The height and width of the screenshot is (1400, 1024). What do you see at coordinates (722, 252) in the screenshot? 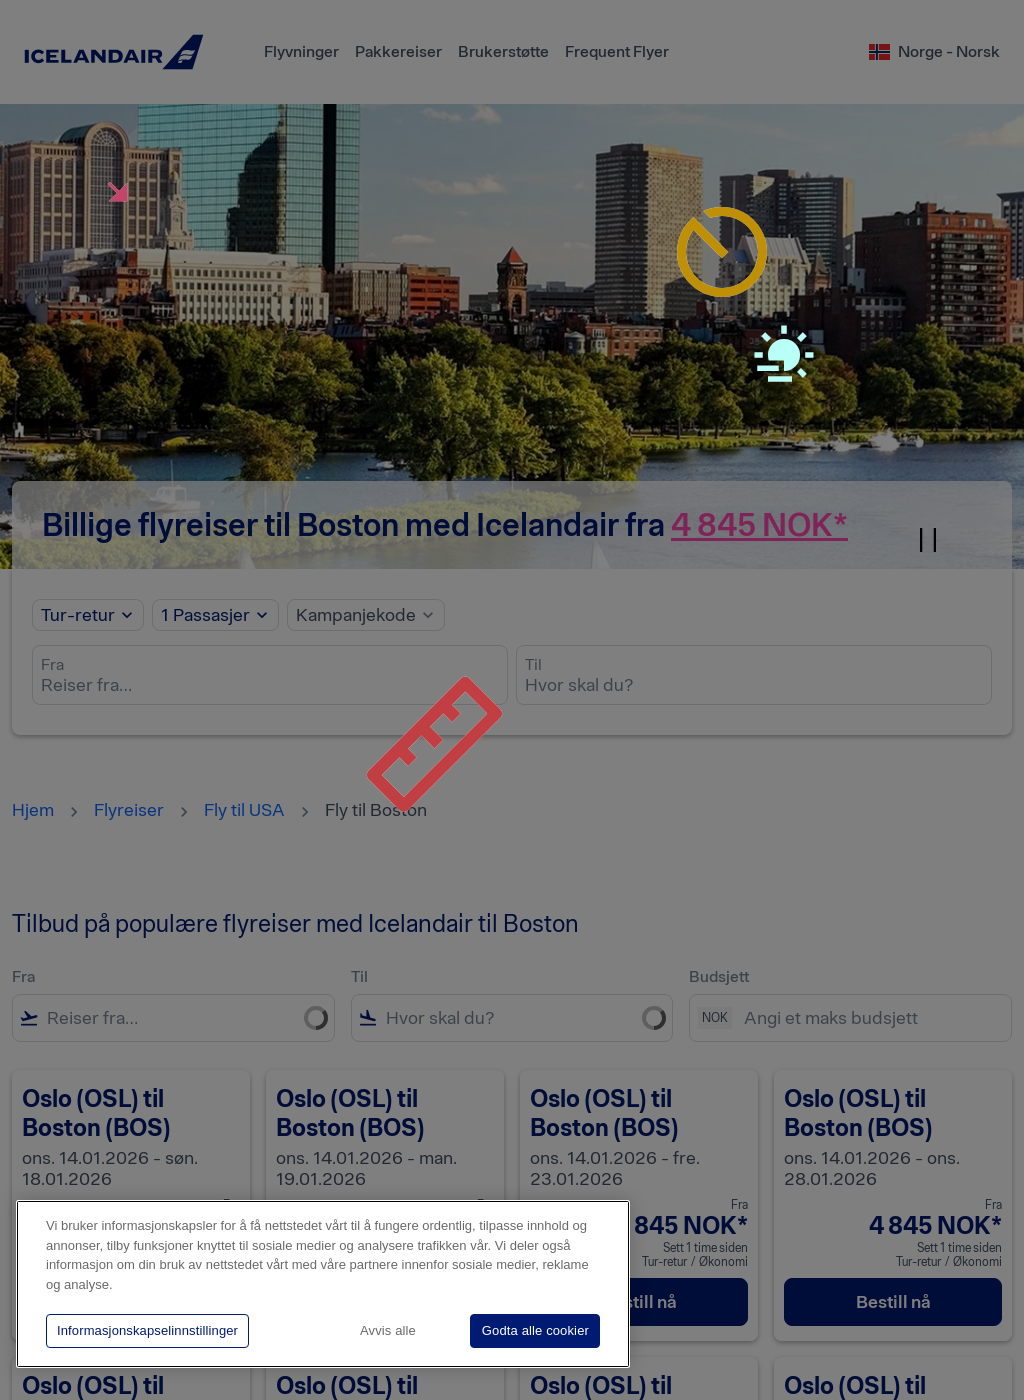
I see `scan a QR code or barcode` at bounding box center [722, 252].